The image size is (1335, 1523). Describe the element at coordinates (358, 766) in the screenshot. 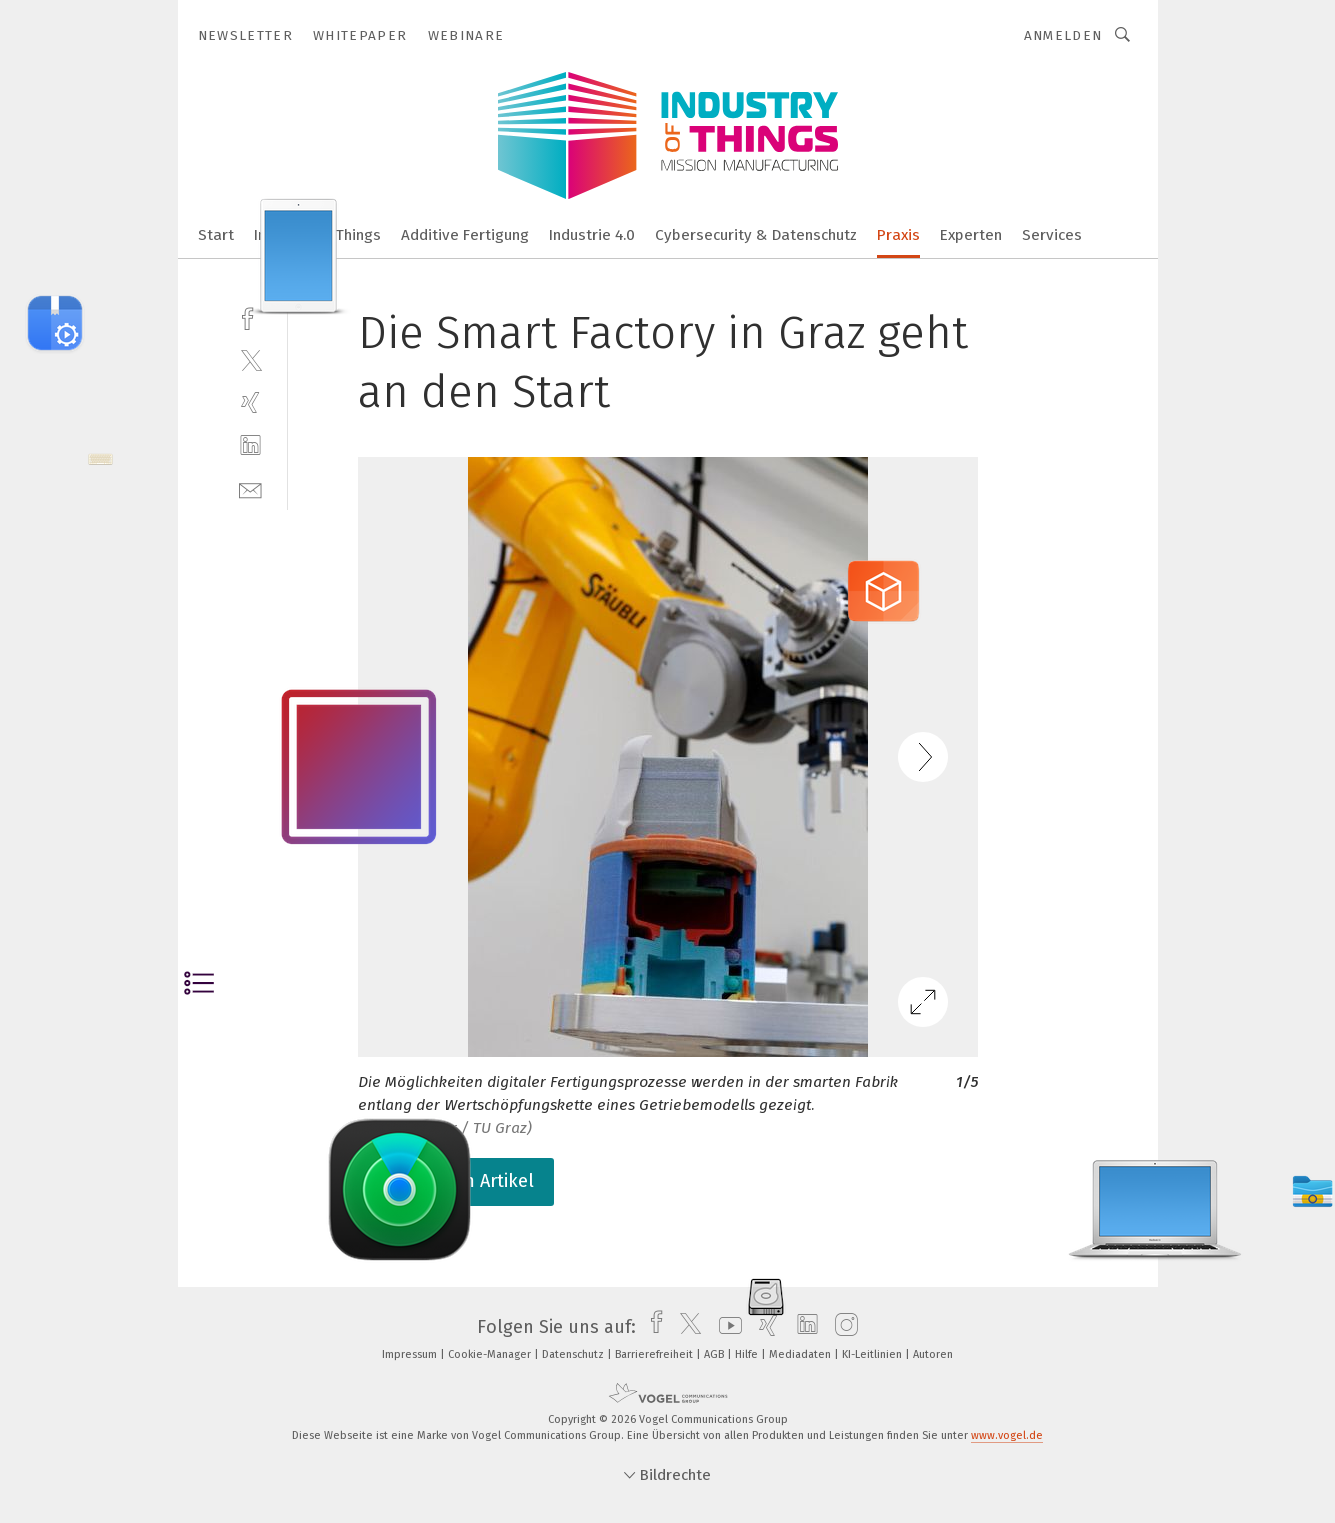

I see `access your media library in iMovie` at that location.